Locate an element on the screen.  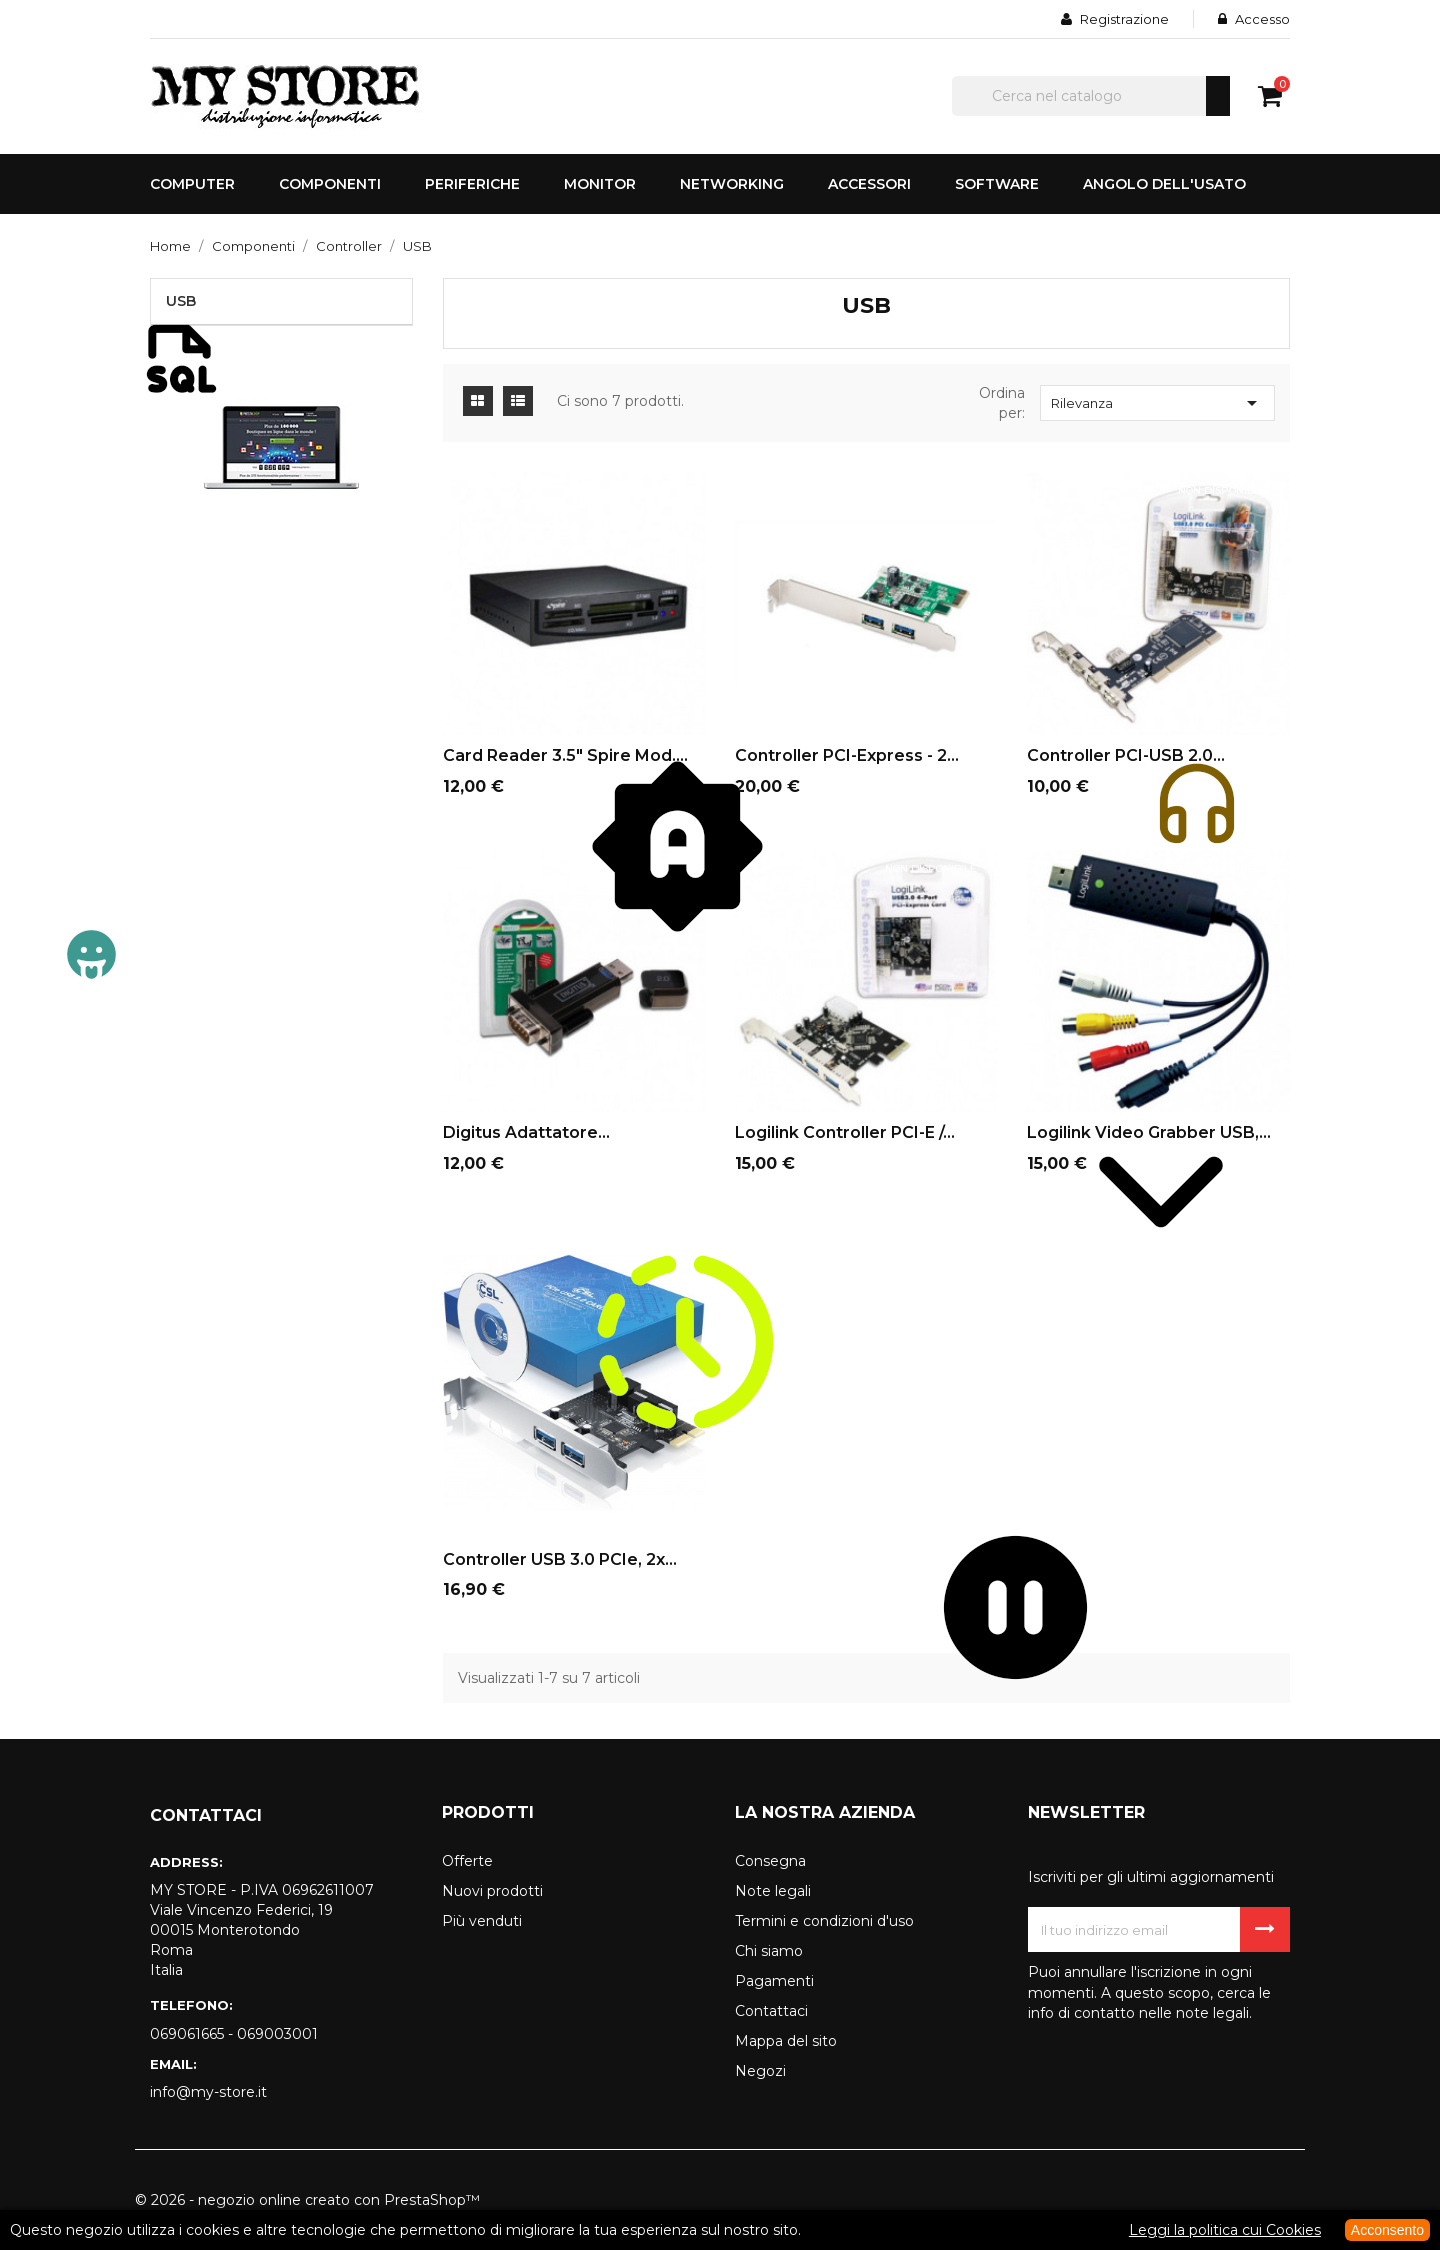
expand a dropdown menu or section is located at coordinates (1161, 1192).